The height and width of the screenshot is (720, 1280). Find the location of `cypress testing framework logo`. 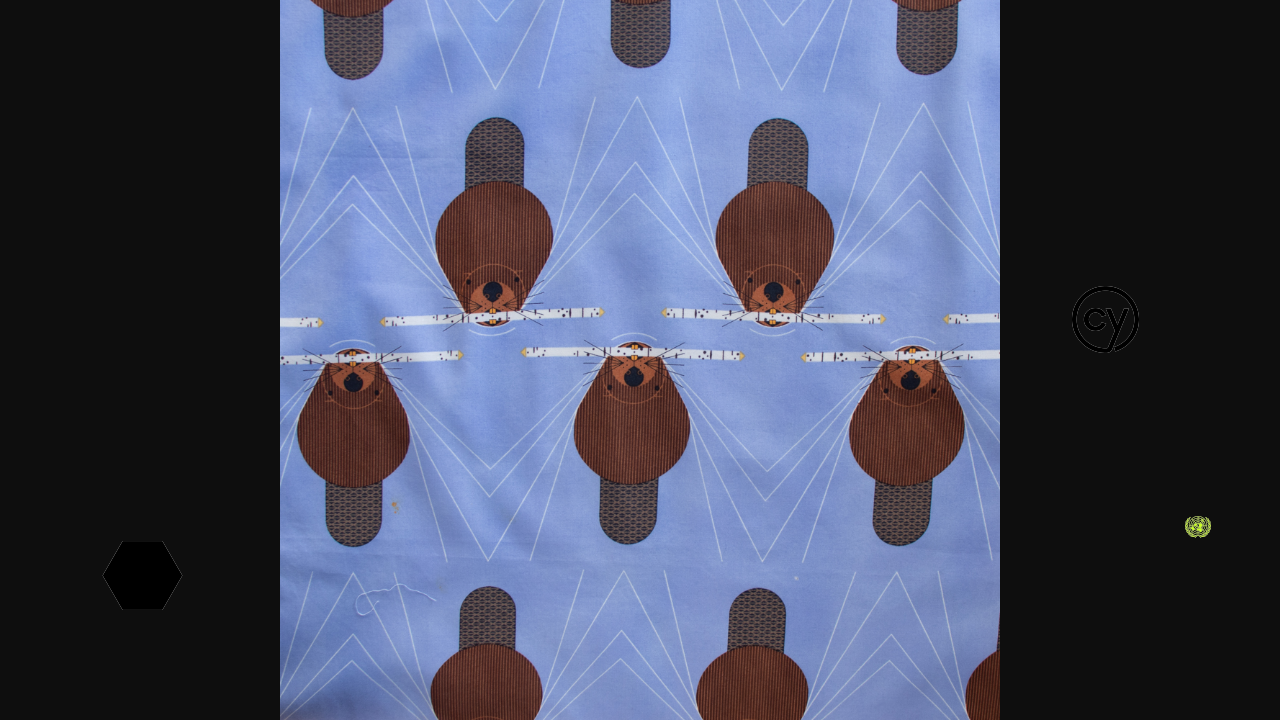

cypress testing framework logo is located at coordinates (1105, 319).